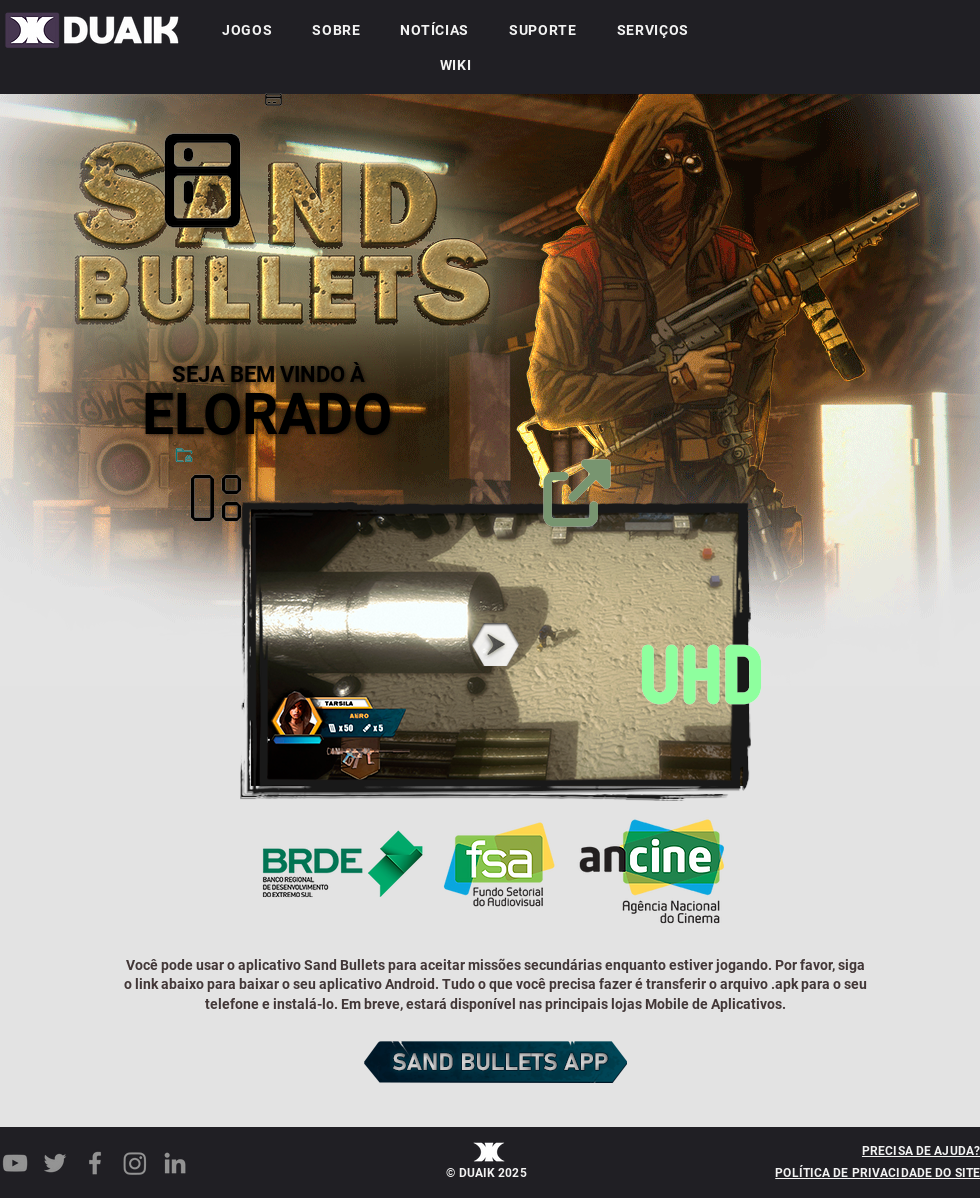 This screenshot has height=1198, width=980. I want to click on toggle editor layout view, so click(214, 498).